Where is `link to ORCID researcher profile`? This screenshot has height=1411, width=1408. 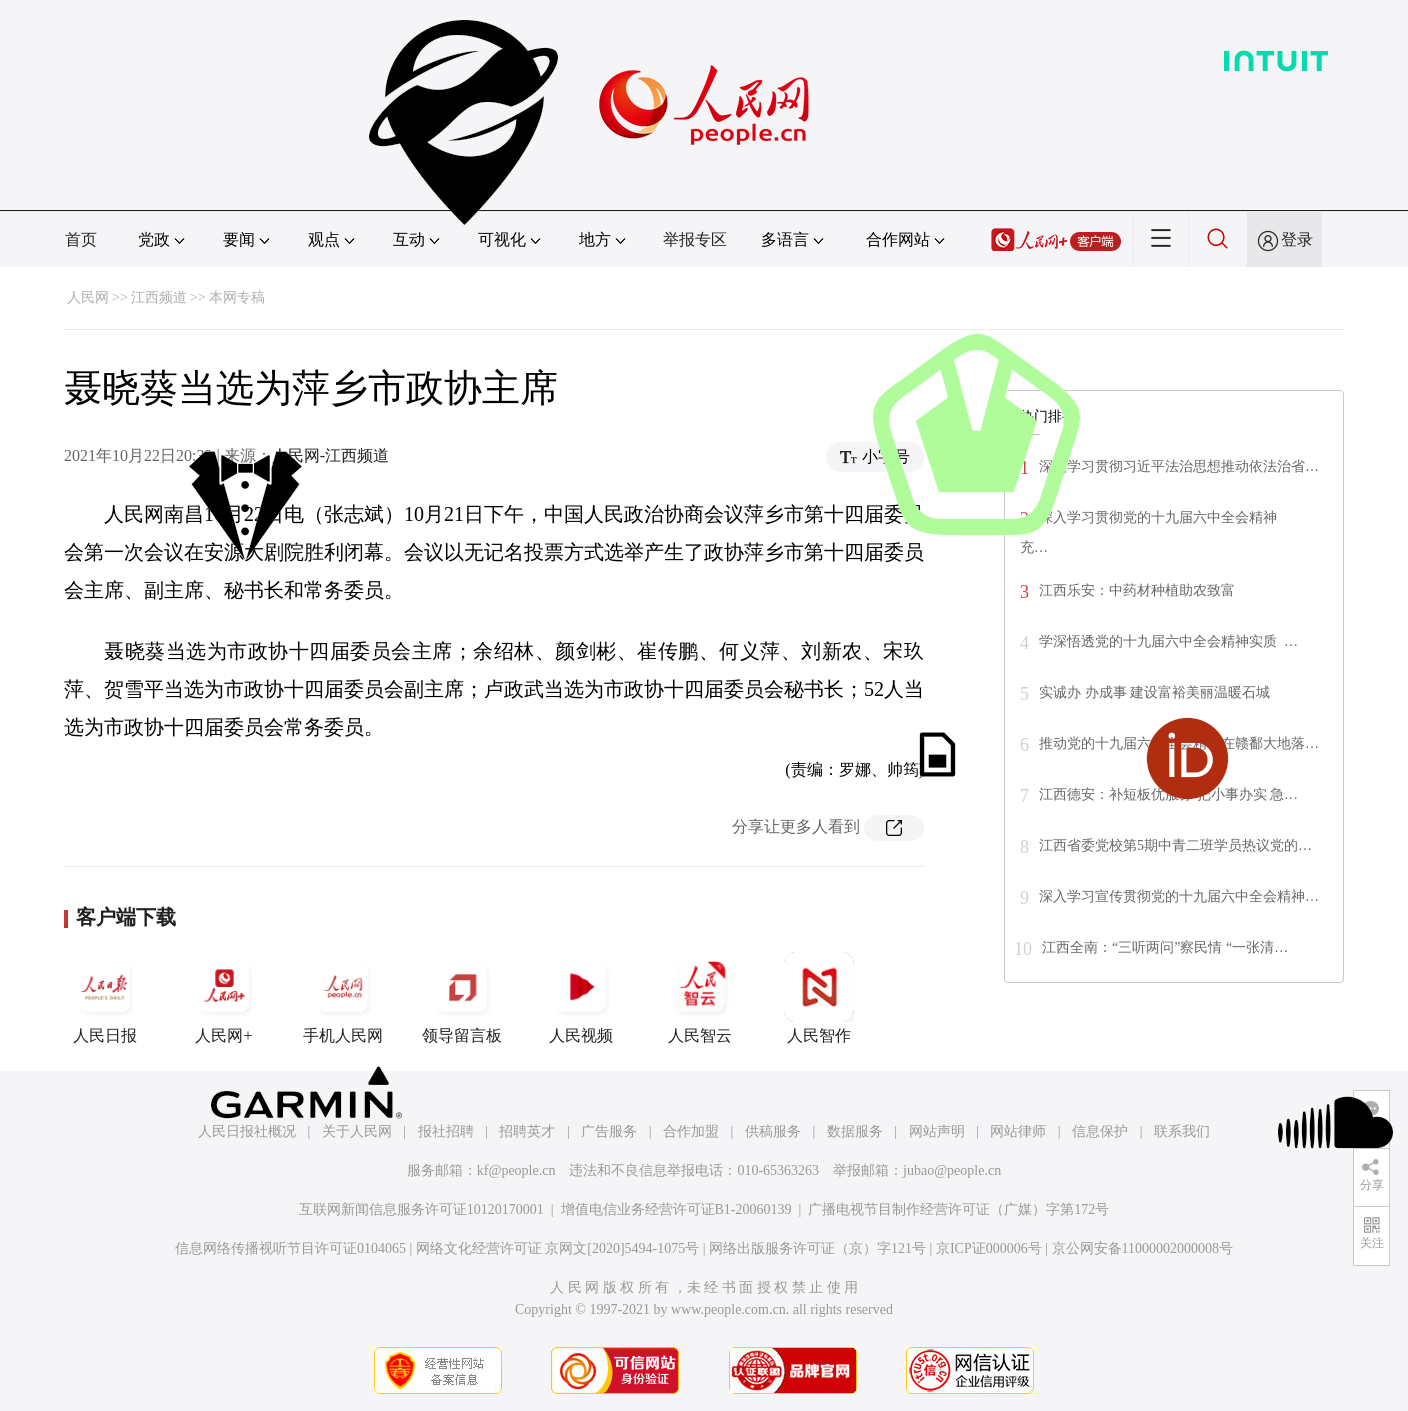 link to ORCID researcher profile is located at coordinates (1187, 758).